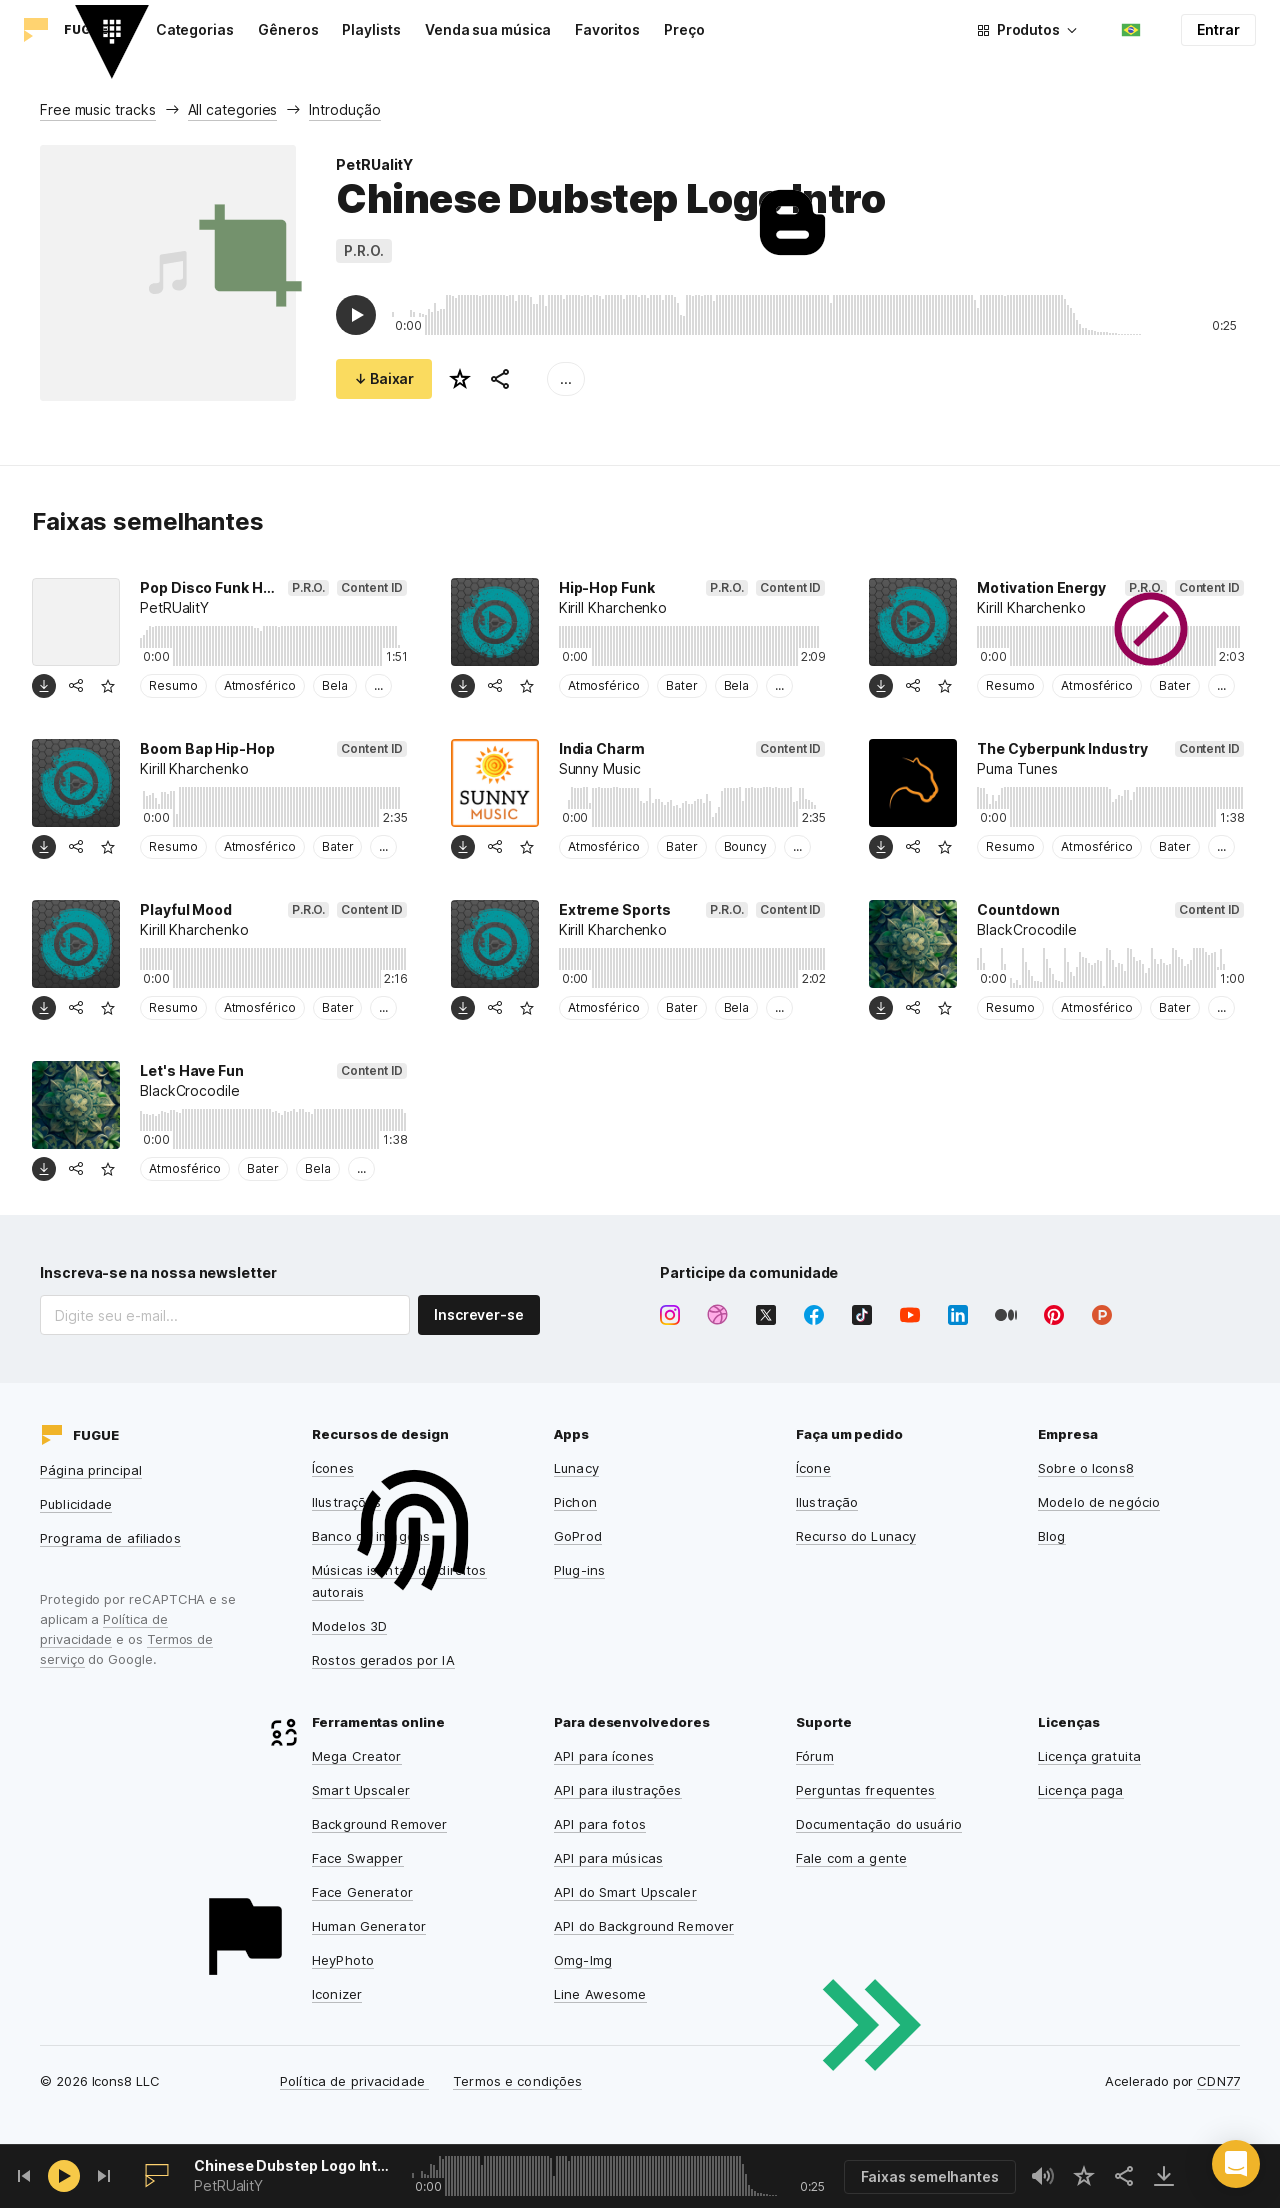 This screenshot has width=1280, height=2208. I want to click on crop an image or photo, so click(250, 255).